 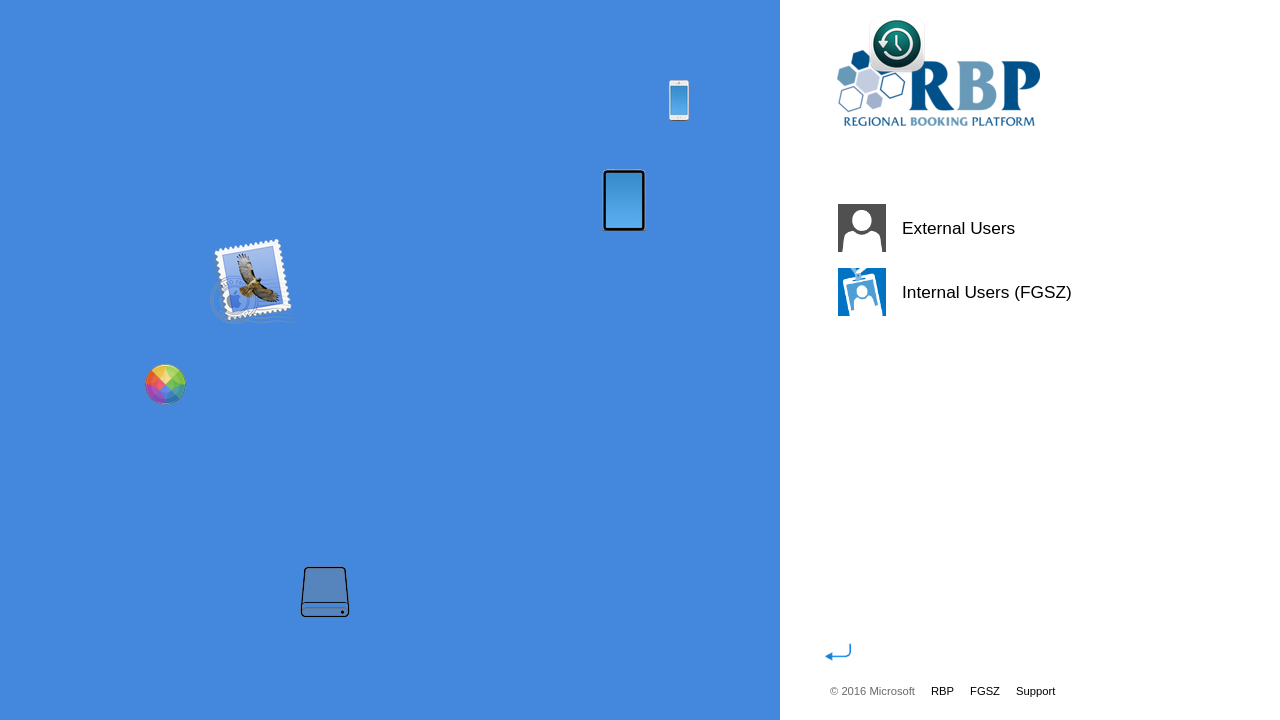 I want to click on reply to an email message, so click(x=837, y=650).